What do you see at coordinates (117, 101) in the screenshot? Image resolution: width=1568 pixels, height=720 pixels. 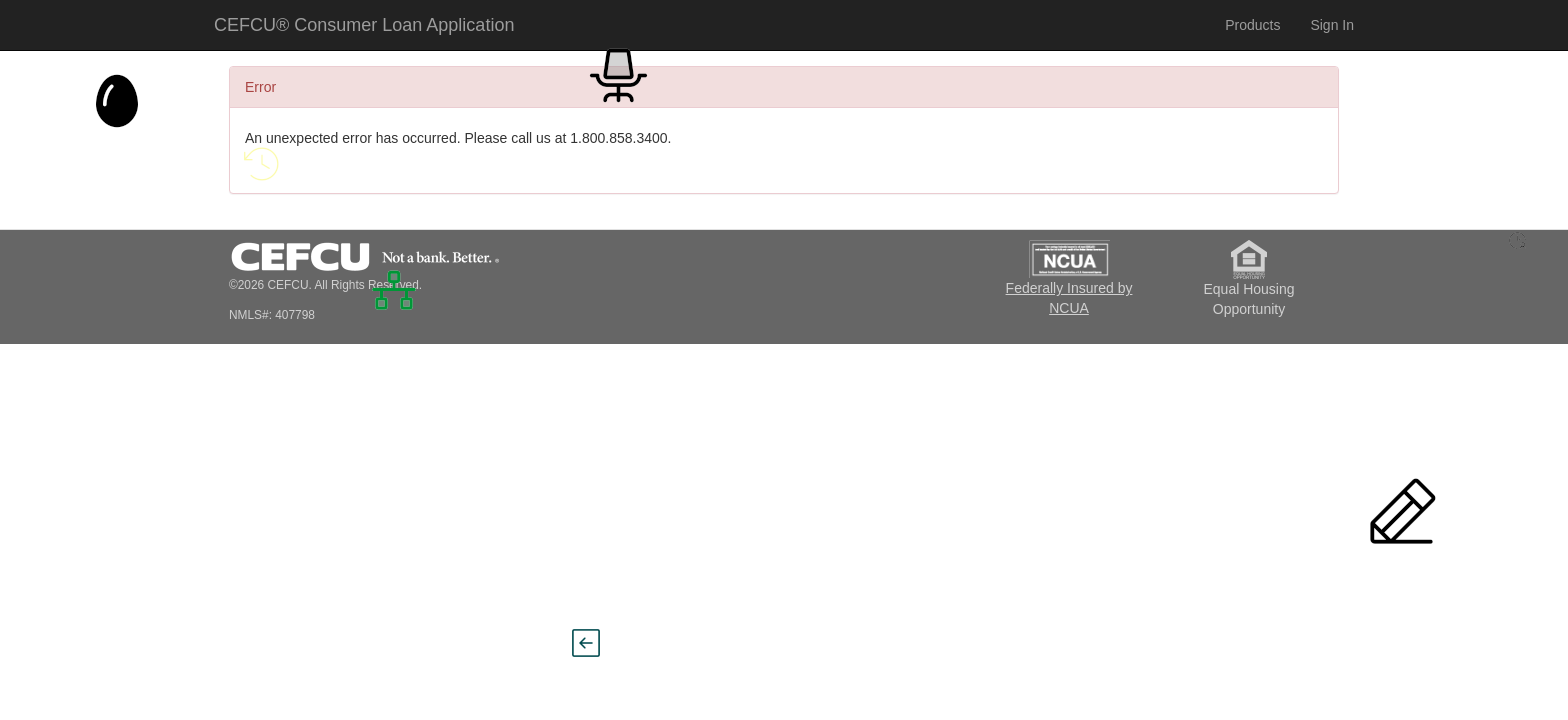 I see `indicates food or breakfast-related content` at bounding box center [117, 101].